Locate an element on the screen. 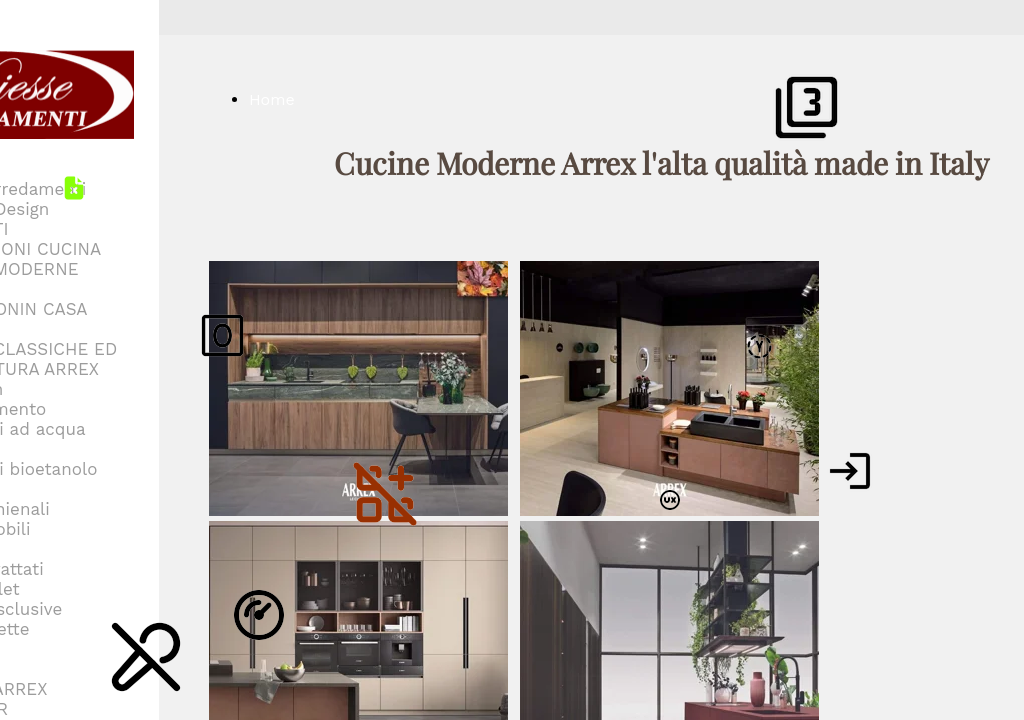 The image size is (1024, 720). sign in to your account is located at coordinates (850, 471).